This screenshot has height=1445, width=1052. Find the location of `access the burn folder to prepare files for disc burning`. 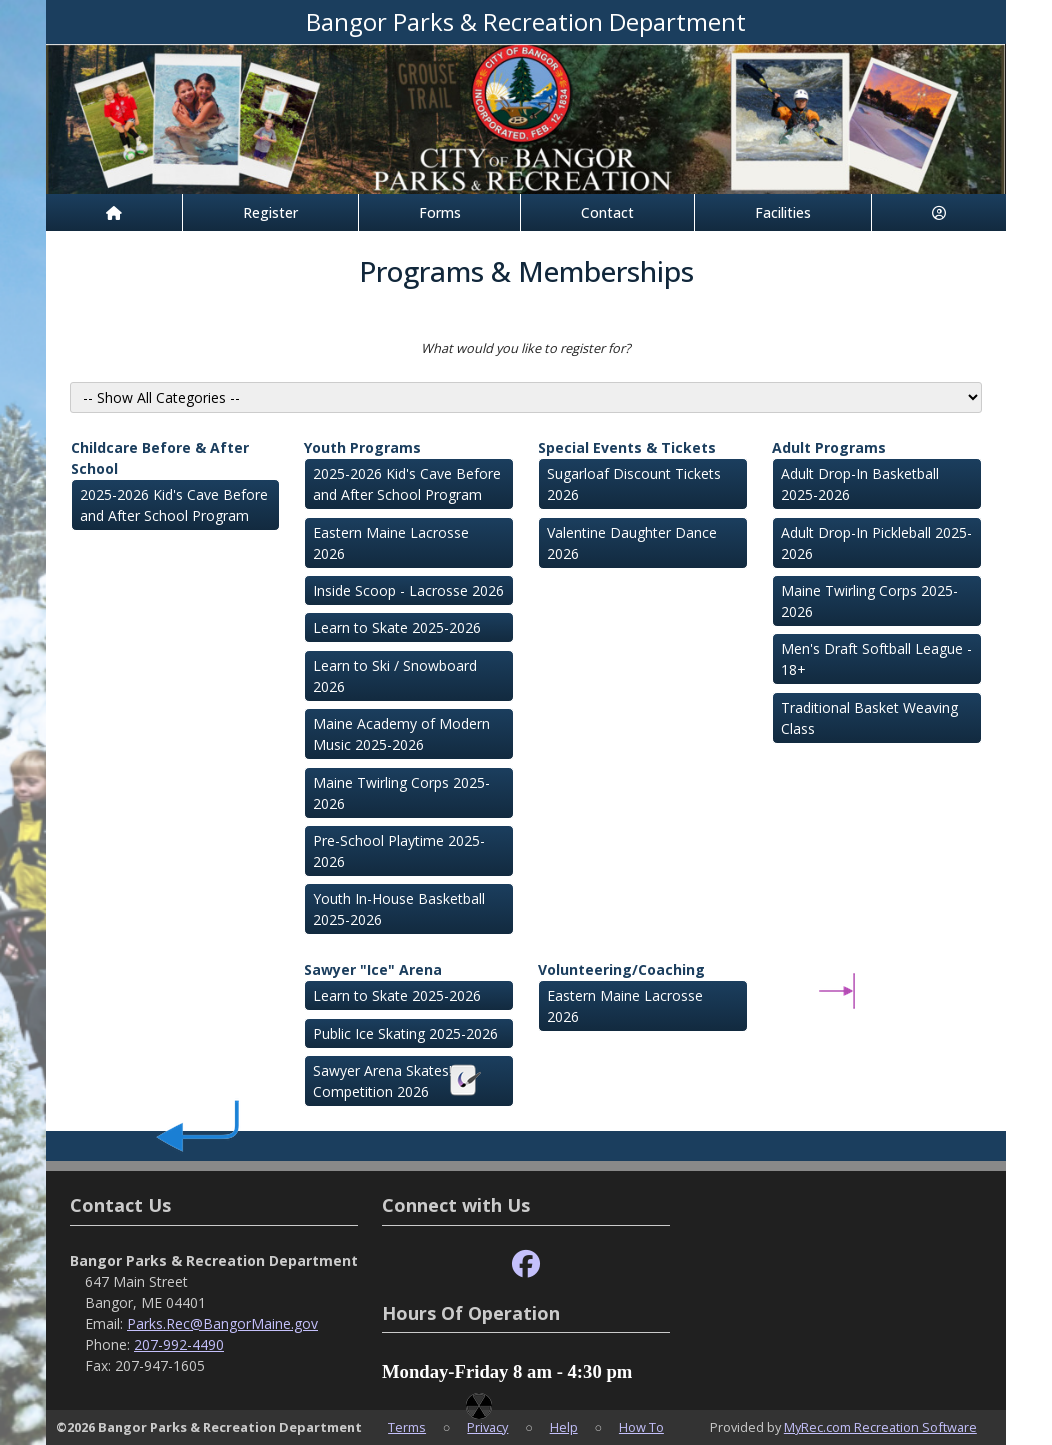

access the burn folder to prepare files for disc burning is located at coordinates (479, 1406).